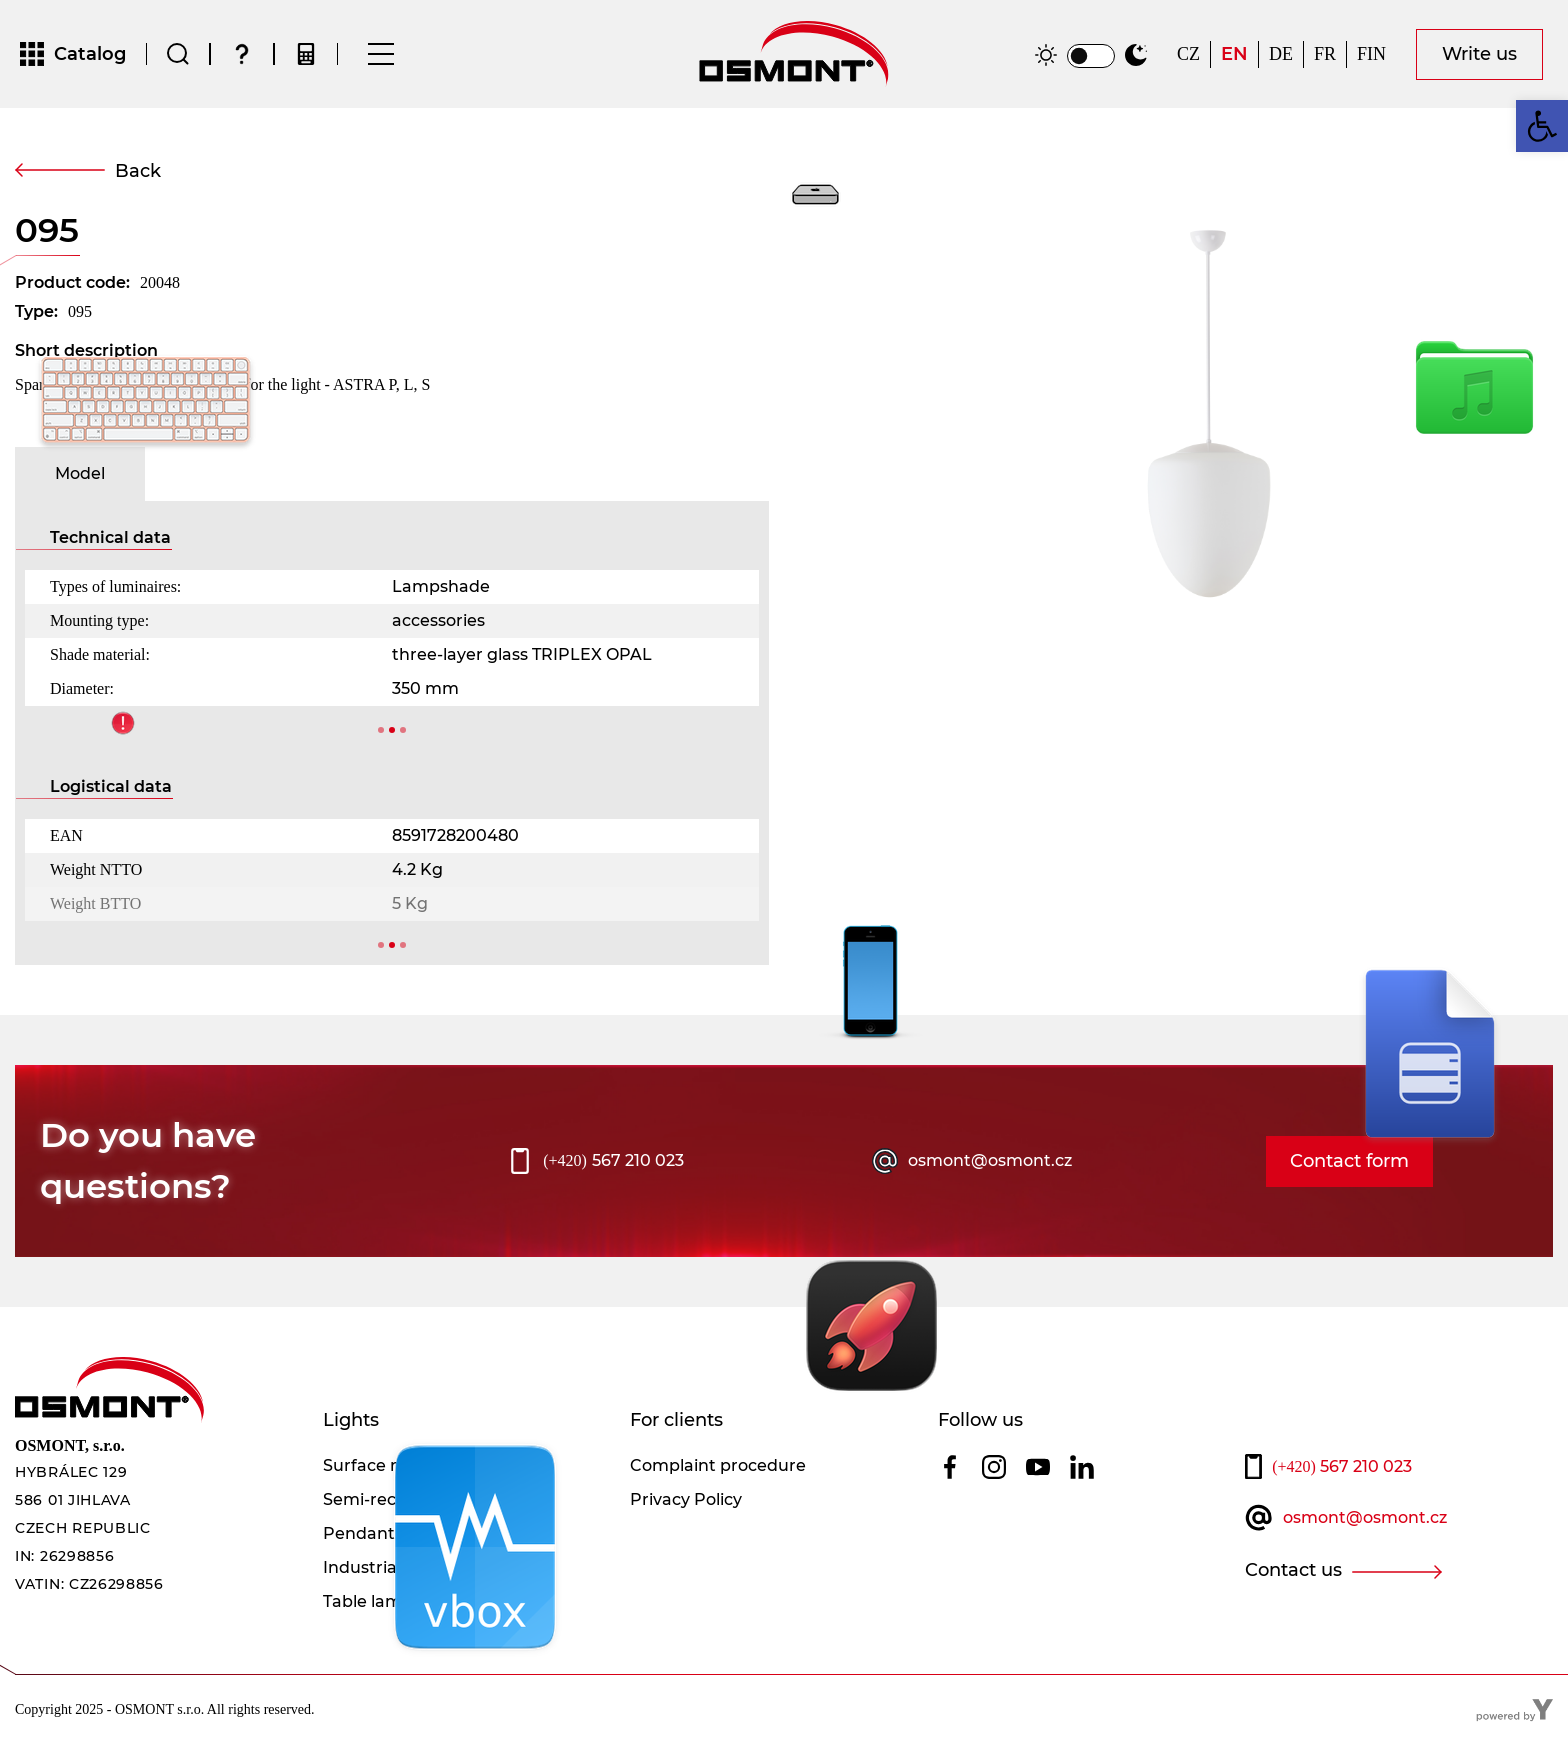 The width and height of the screenshot is (1568, 1744). Describe the element at coordinates (475, 1547) in the screenshot. I see `virtualbox virtual machine configuration file` at that location.